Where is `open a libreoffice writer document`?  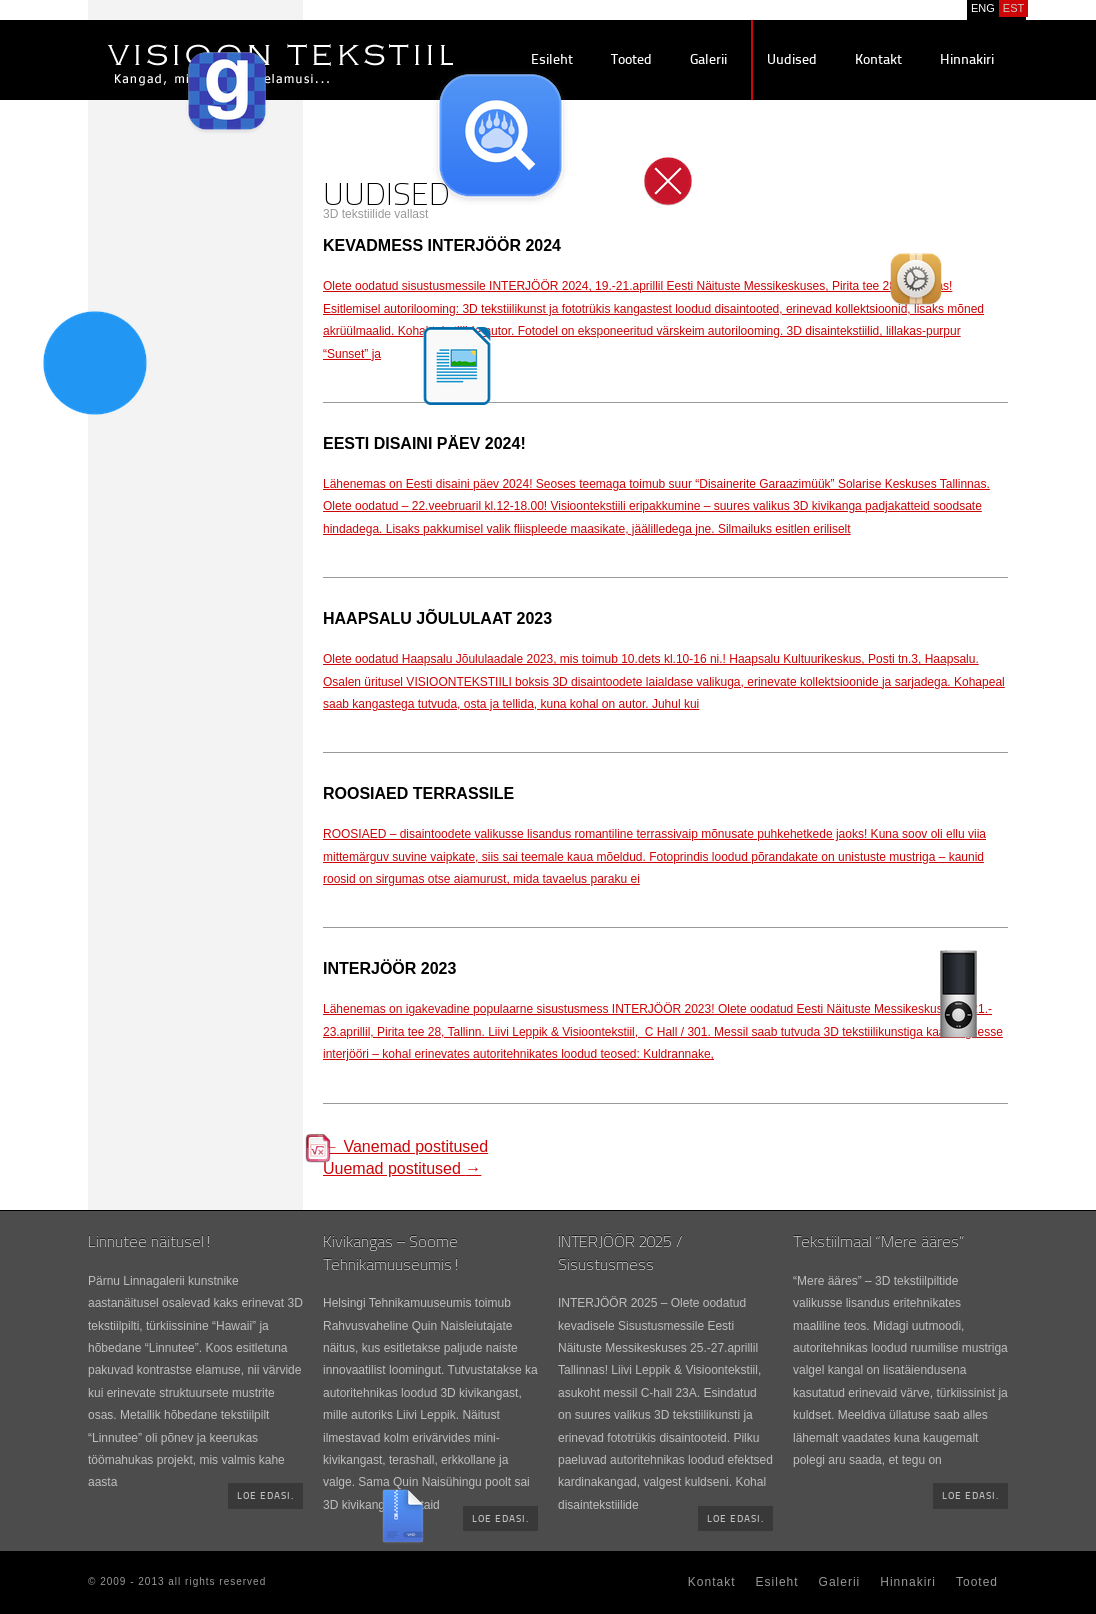
open a libreoffice writer document is located at coordinates (457, 366).